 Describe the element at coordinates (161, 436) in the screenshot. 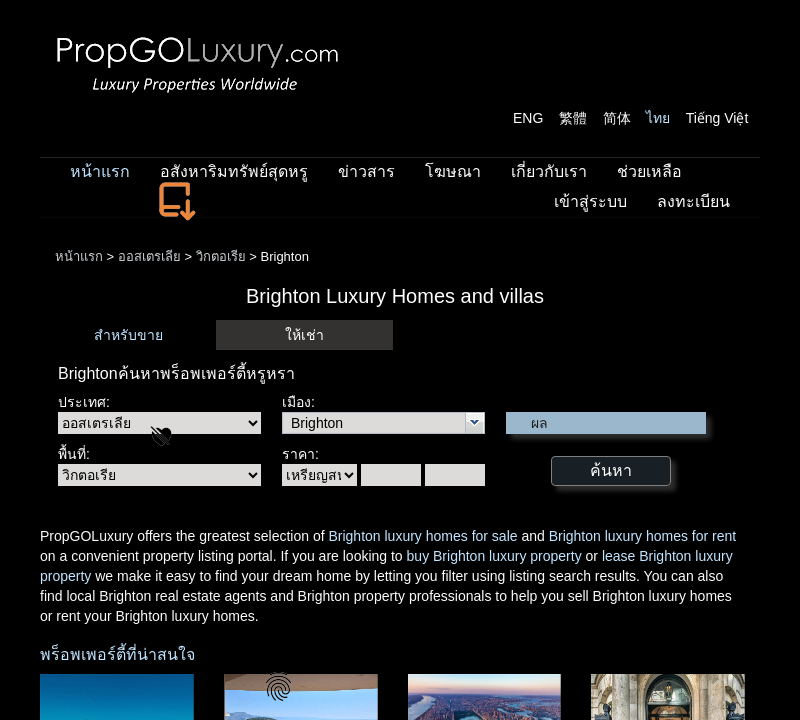

I see `remove from favorites` at that location.